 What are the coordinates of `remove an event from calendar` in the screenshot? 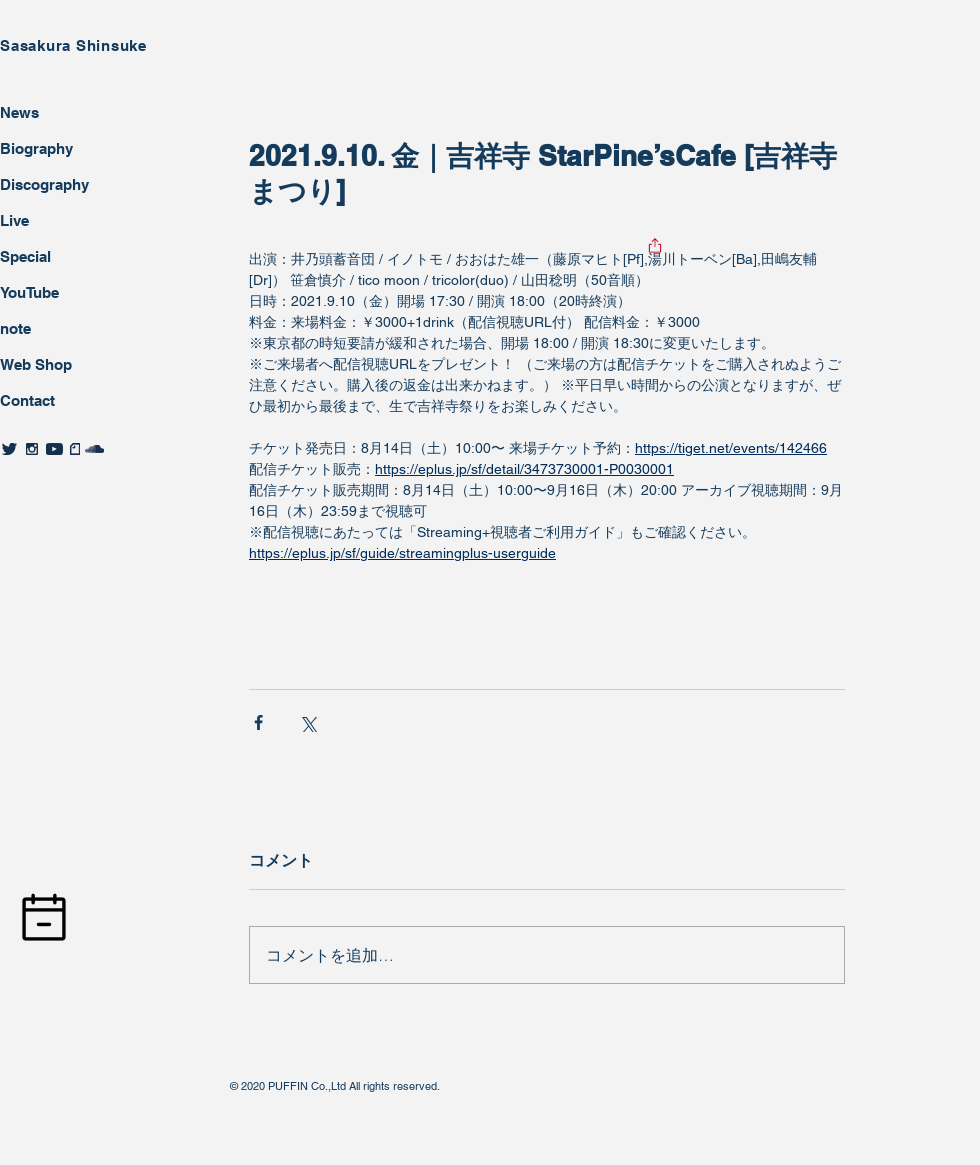 It's located at (44, 919).